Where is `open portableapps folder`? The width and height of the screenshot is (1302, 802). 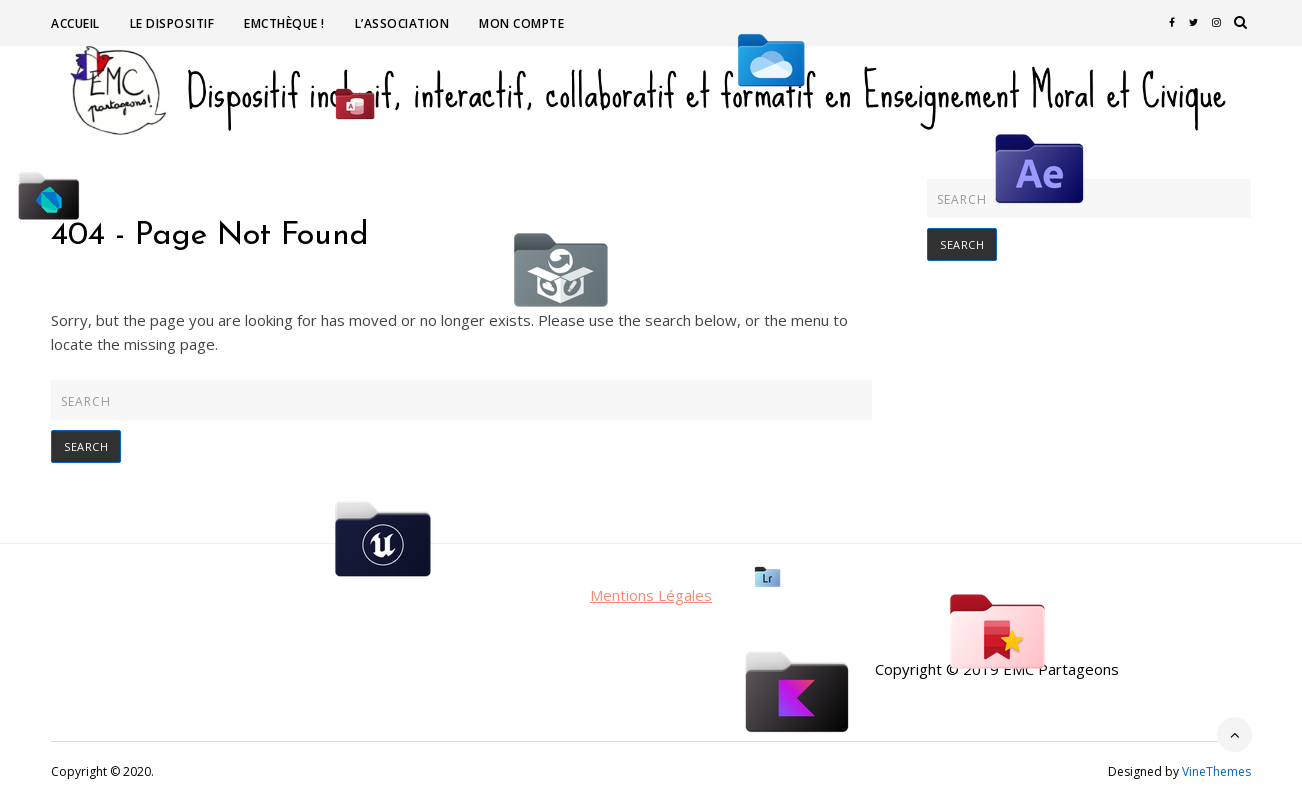 open portableapps folder is located at coordinates (560, 272).